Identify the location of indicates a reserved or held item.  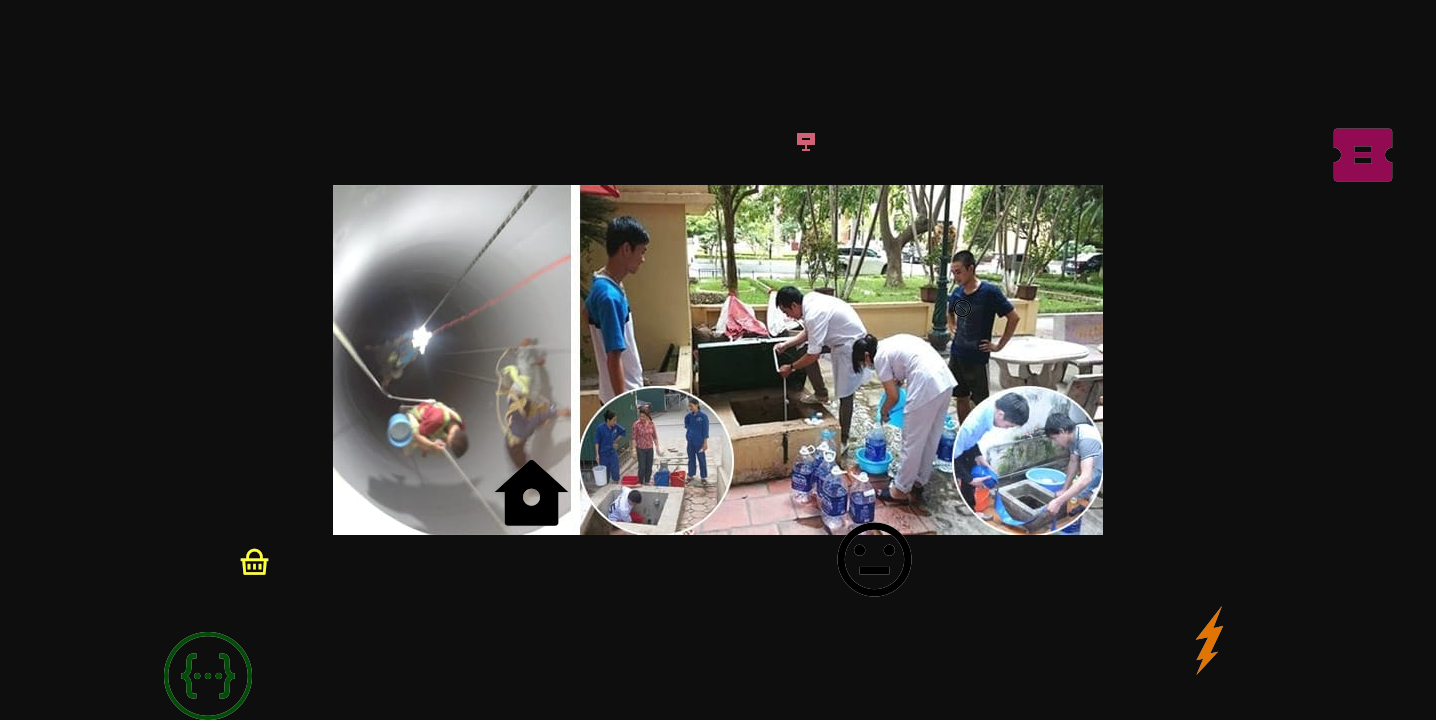
(806, 142).